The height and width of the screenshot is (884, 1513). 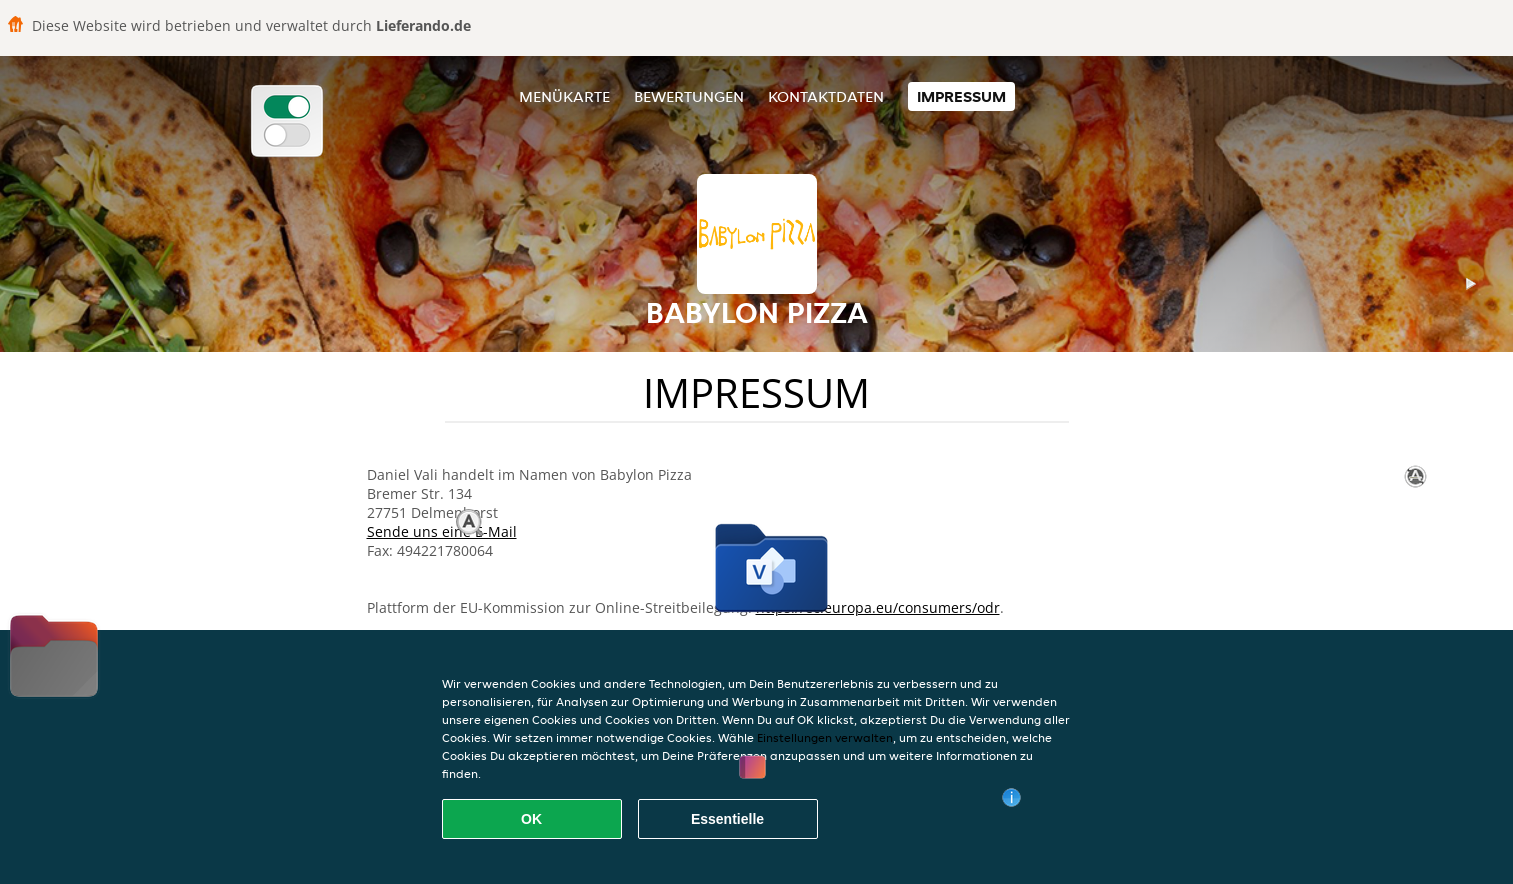 What do you see at coordinates (287, 121) in the screenshot?
I see `open desktop preferences or settings` at bounding box center [287, 121].